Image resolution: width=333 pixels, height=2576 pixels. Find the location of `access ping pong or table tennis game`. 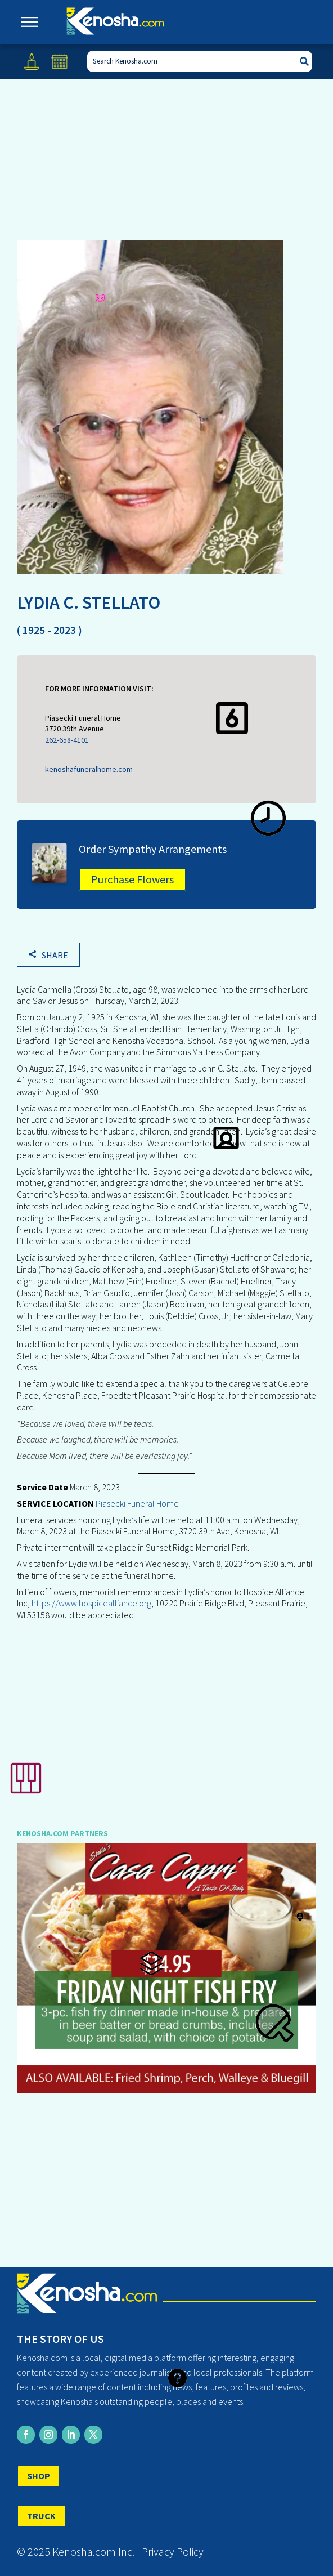

access ping pong or table tennis game is located at coordinates (274, 2023).